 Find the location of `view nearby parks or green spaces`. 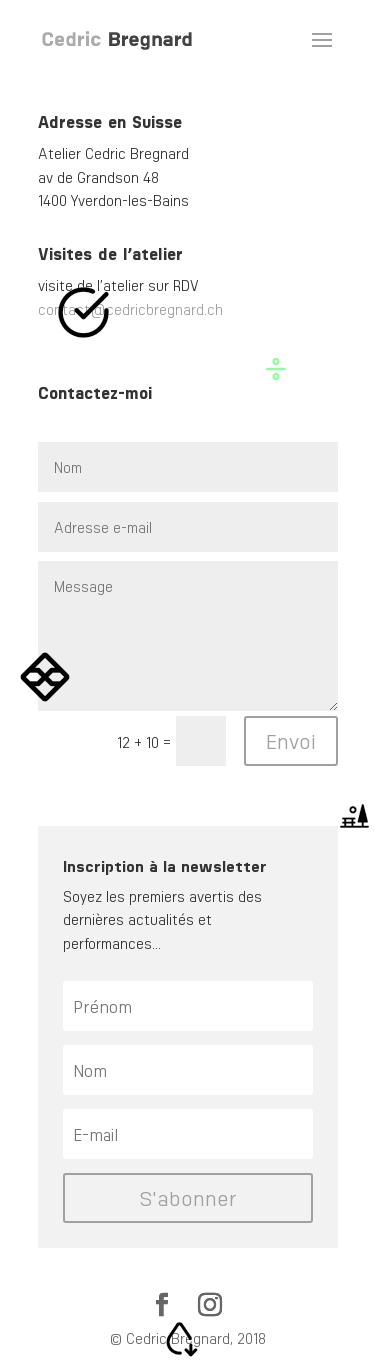

view nearby parks or green spaces is located at coordinates (354, 817).